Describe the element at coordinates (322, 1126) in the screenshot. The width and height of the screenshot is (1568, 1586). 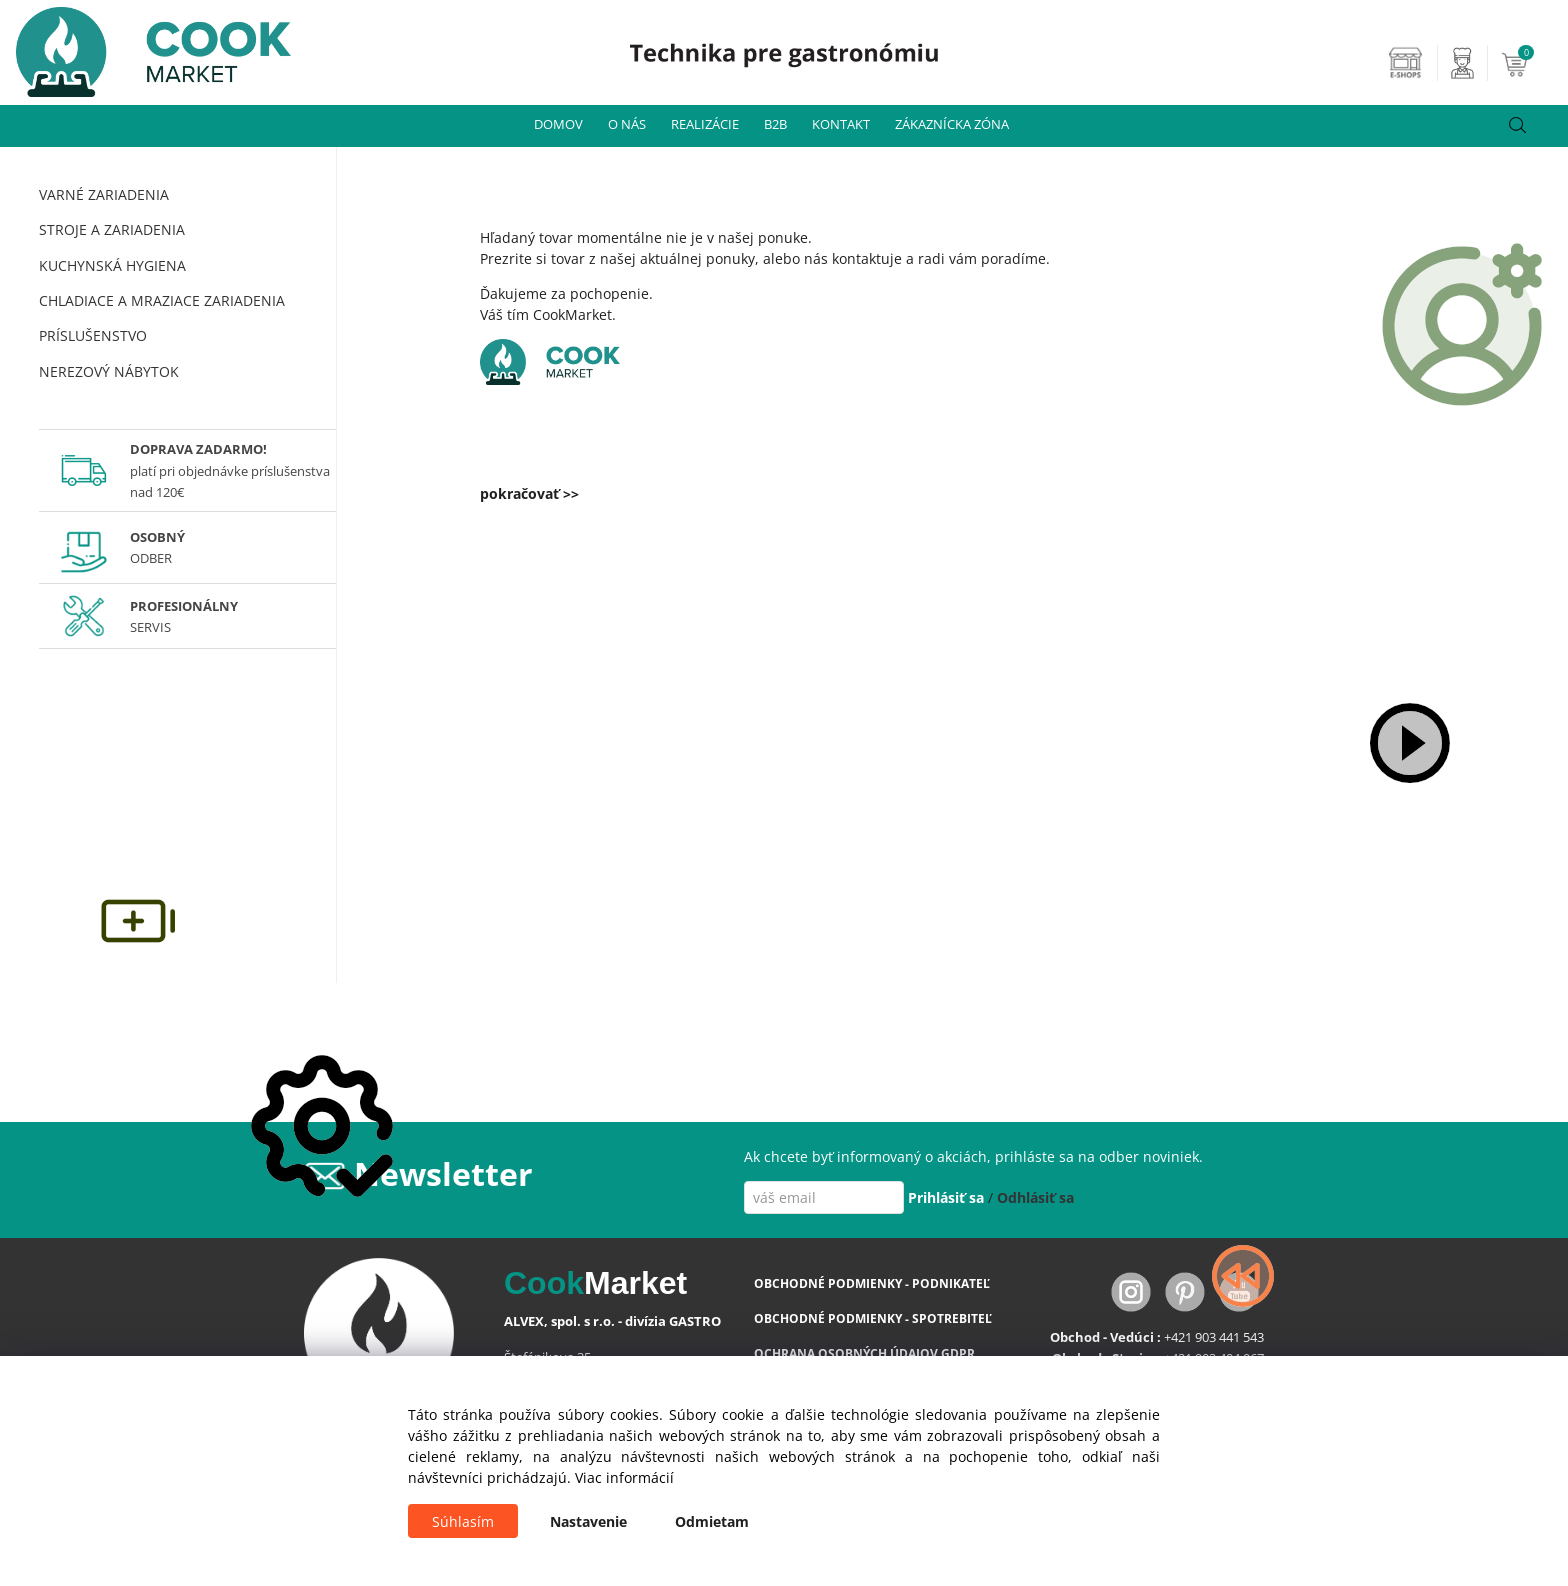
I see `settings saved successfully` at that location.